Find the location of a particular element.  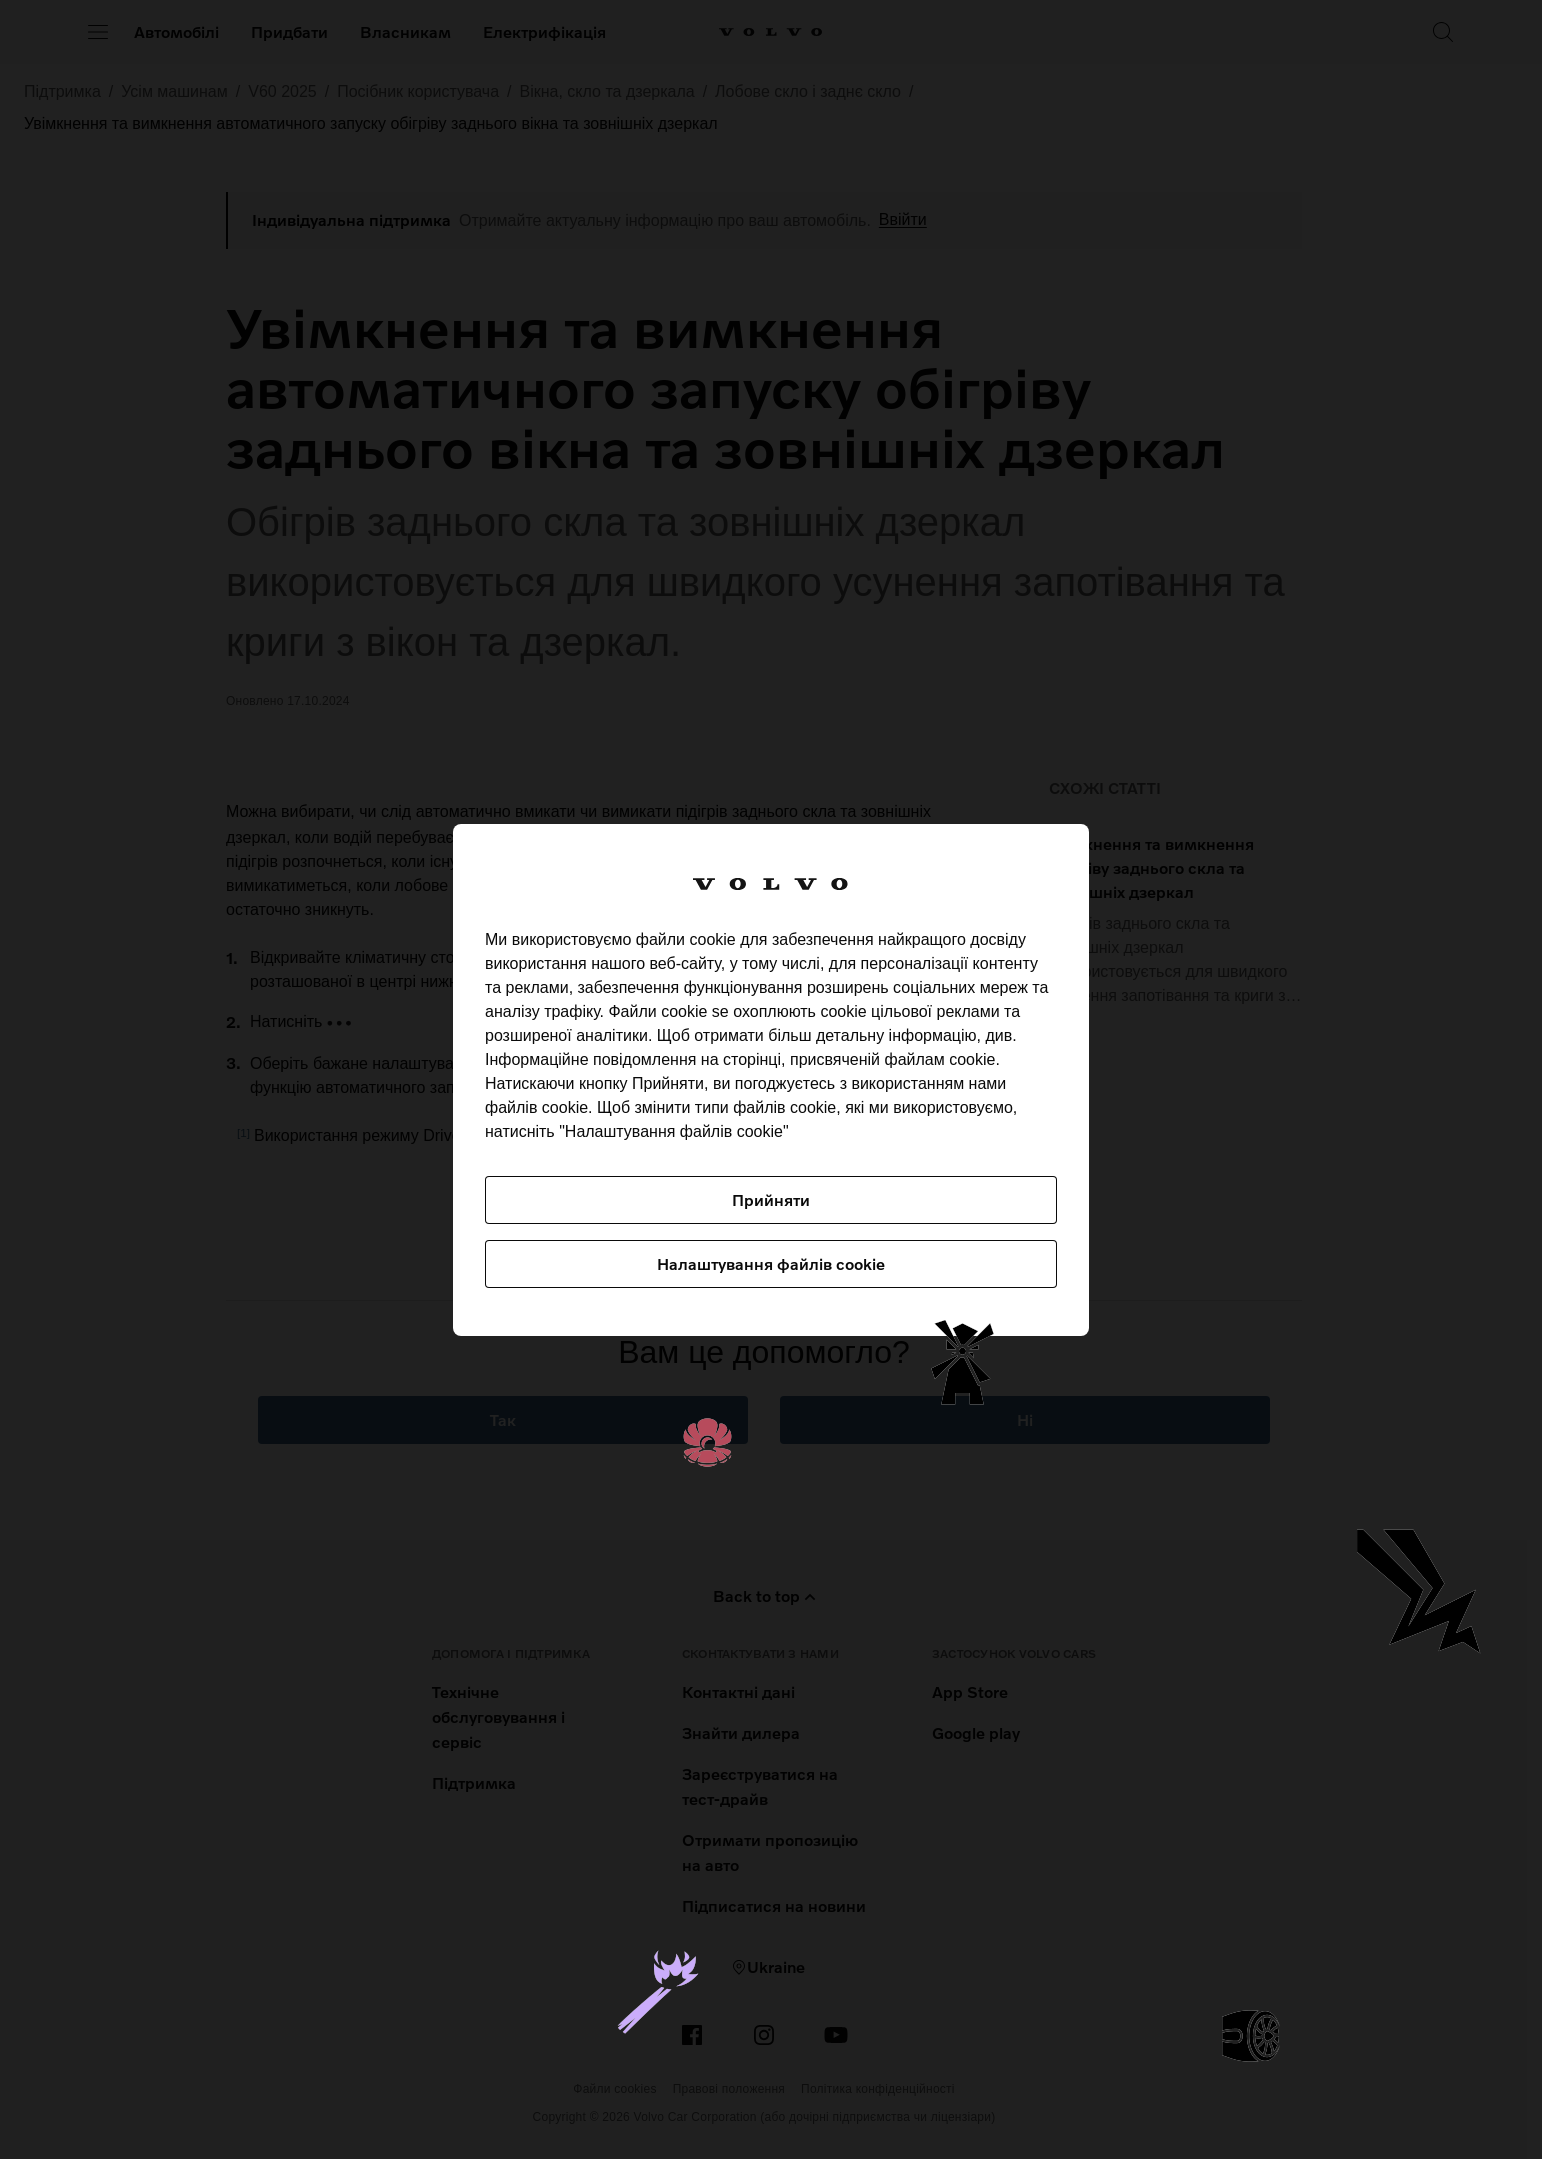

oyster shell with pearl icon is located at coordinates (707, 1442).